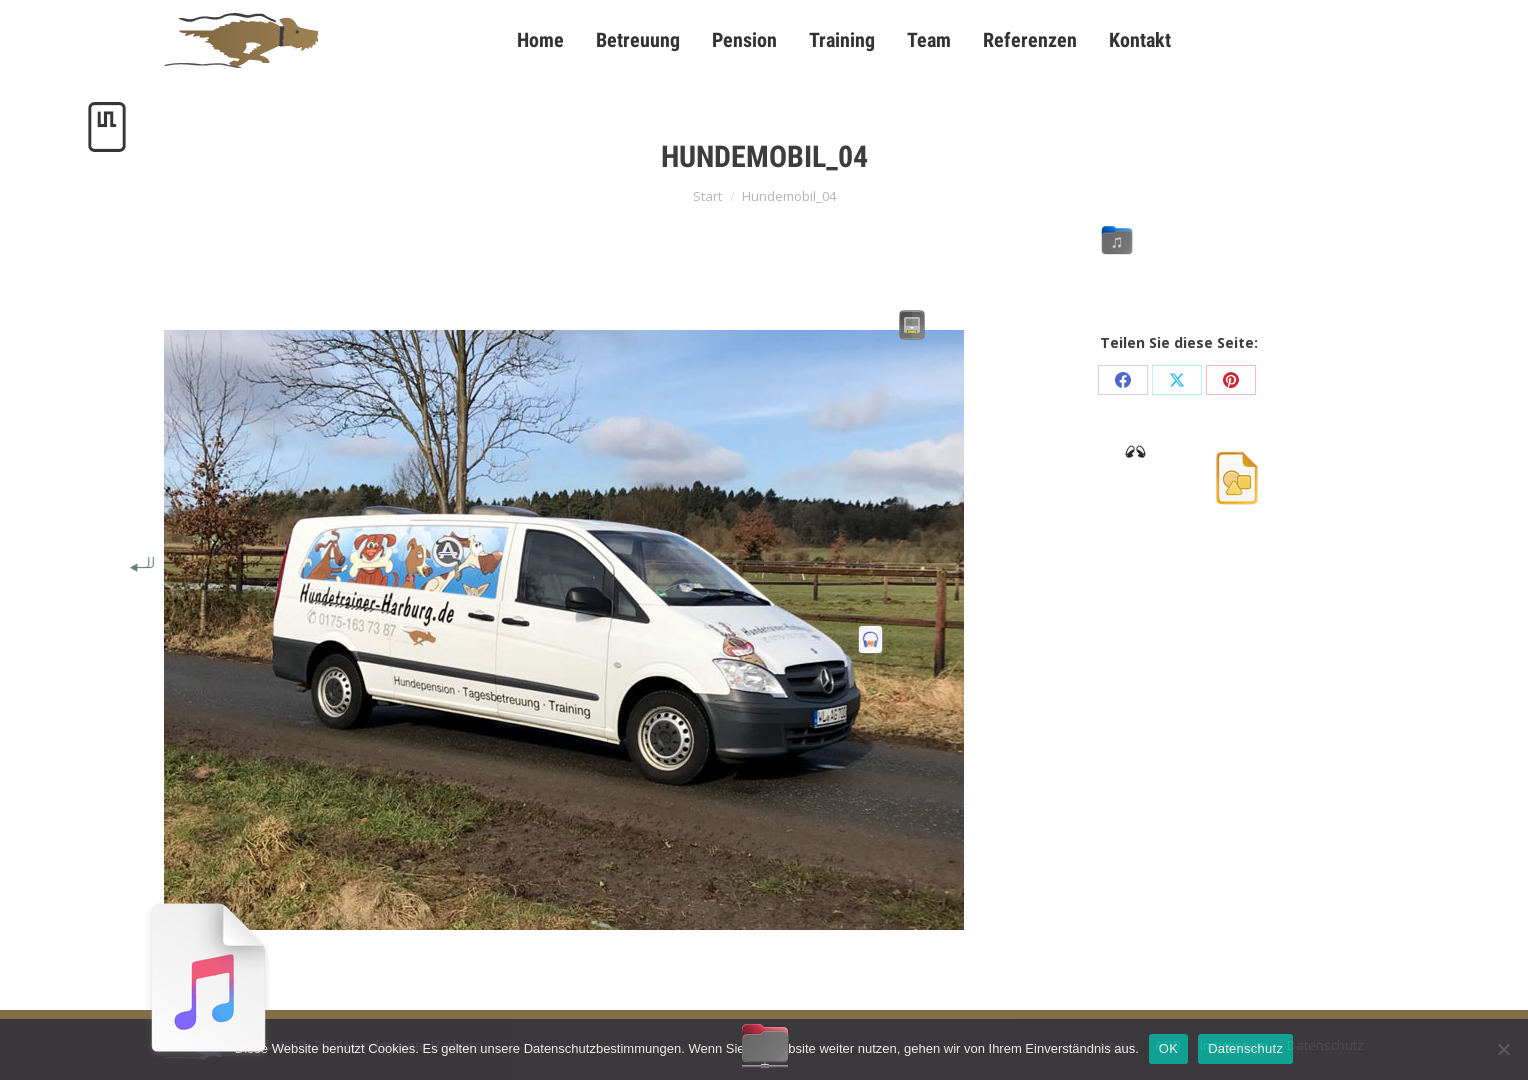 This screenshot has width=1528, height=1080. I want to click on access files stored on a remote server, so click(765, 1045).